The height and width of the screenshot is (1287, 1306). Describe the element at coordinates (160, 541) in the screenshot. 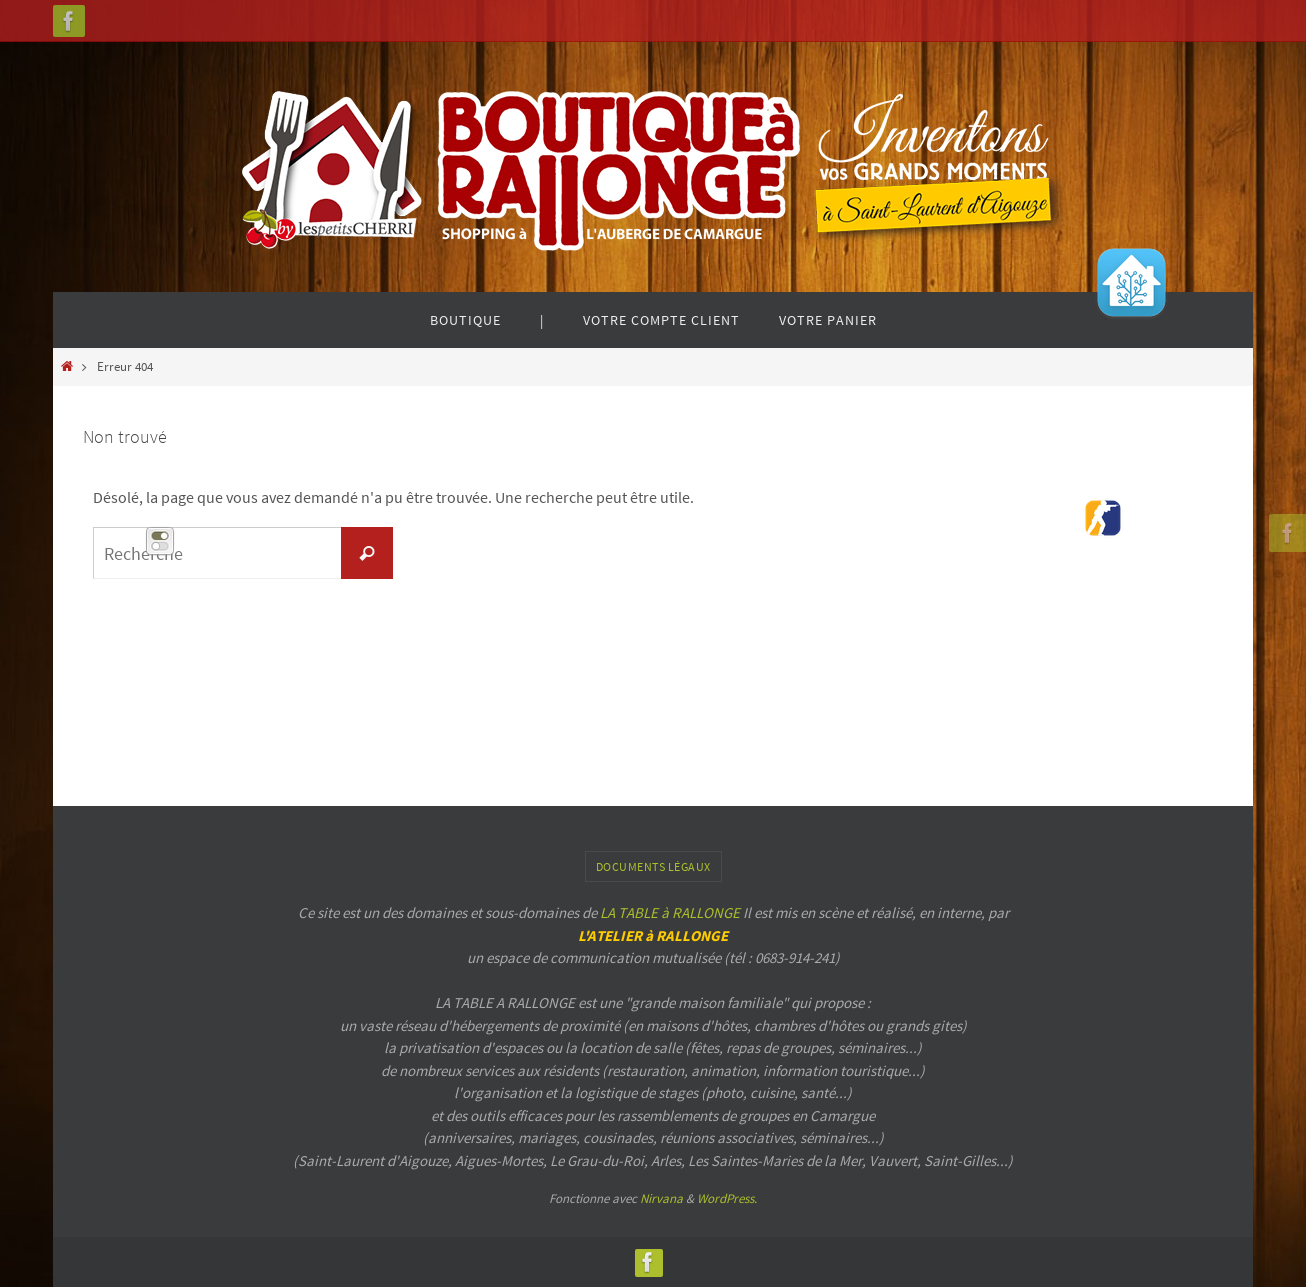

I see `open unity tweak tool settings` at that location.